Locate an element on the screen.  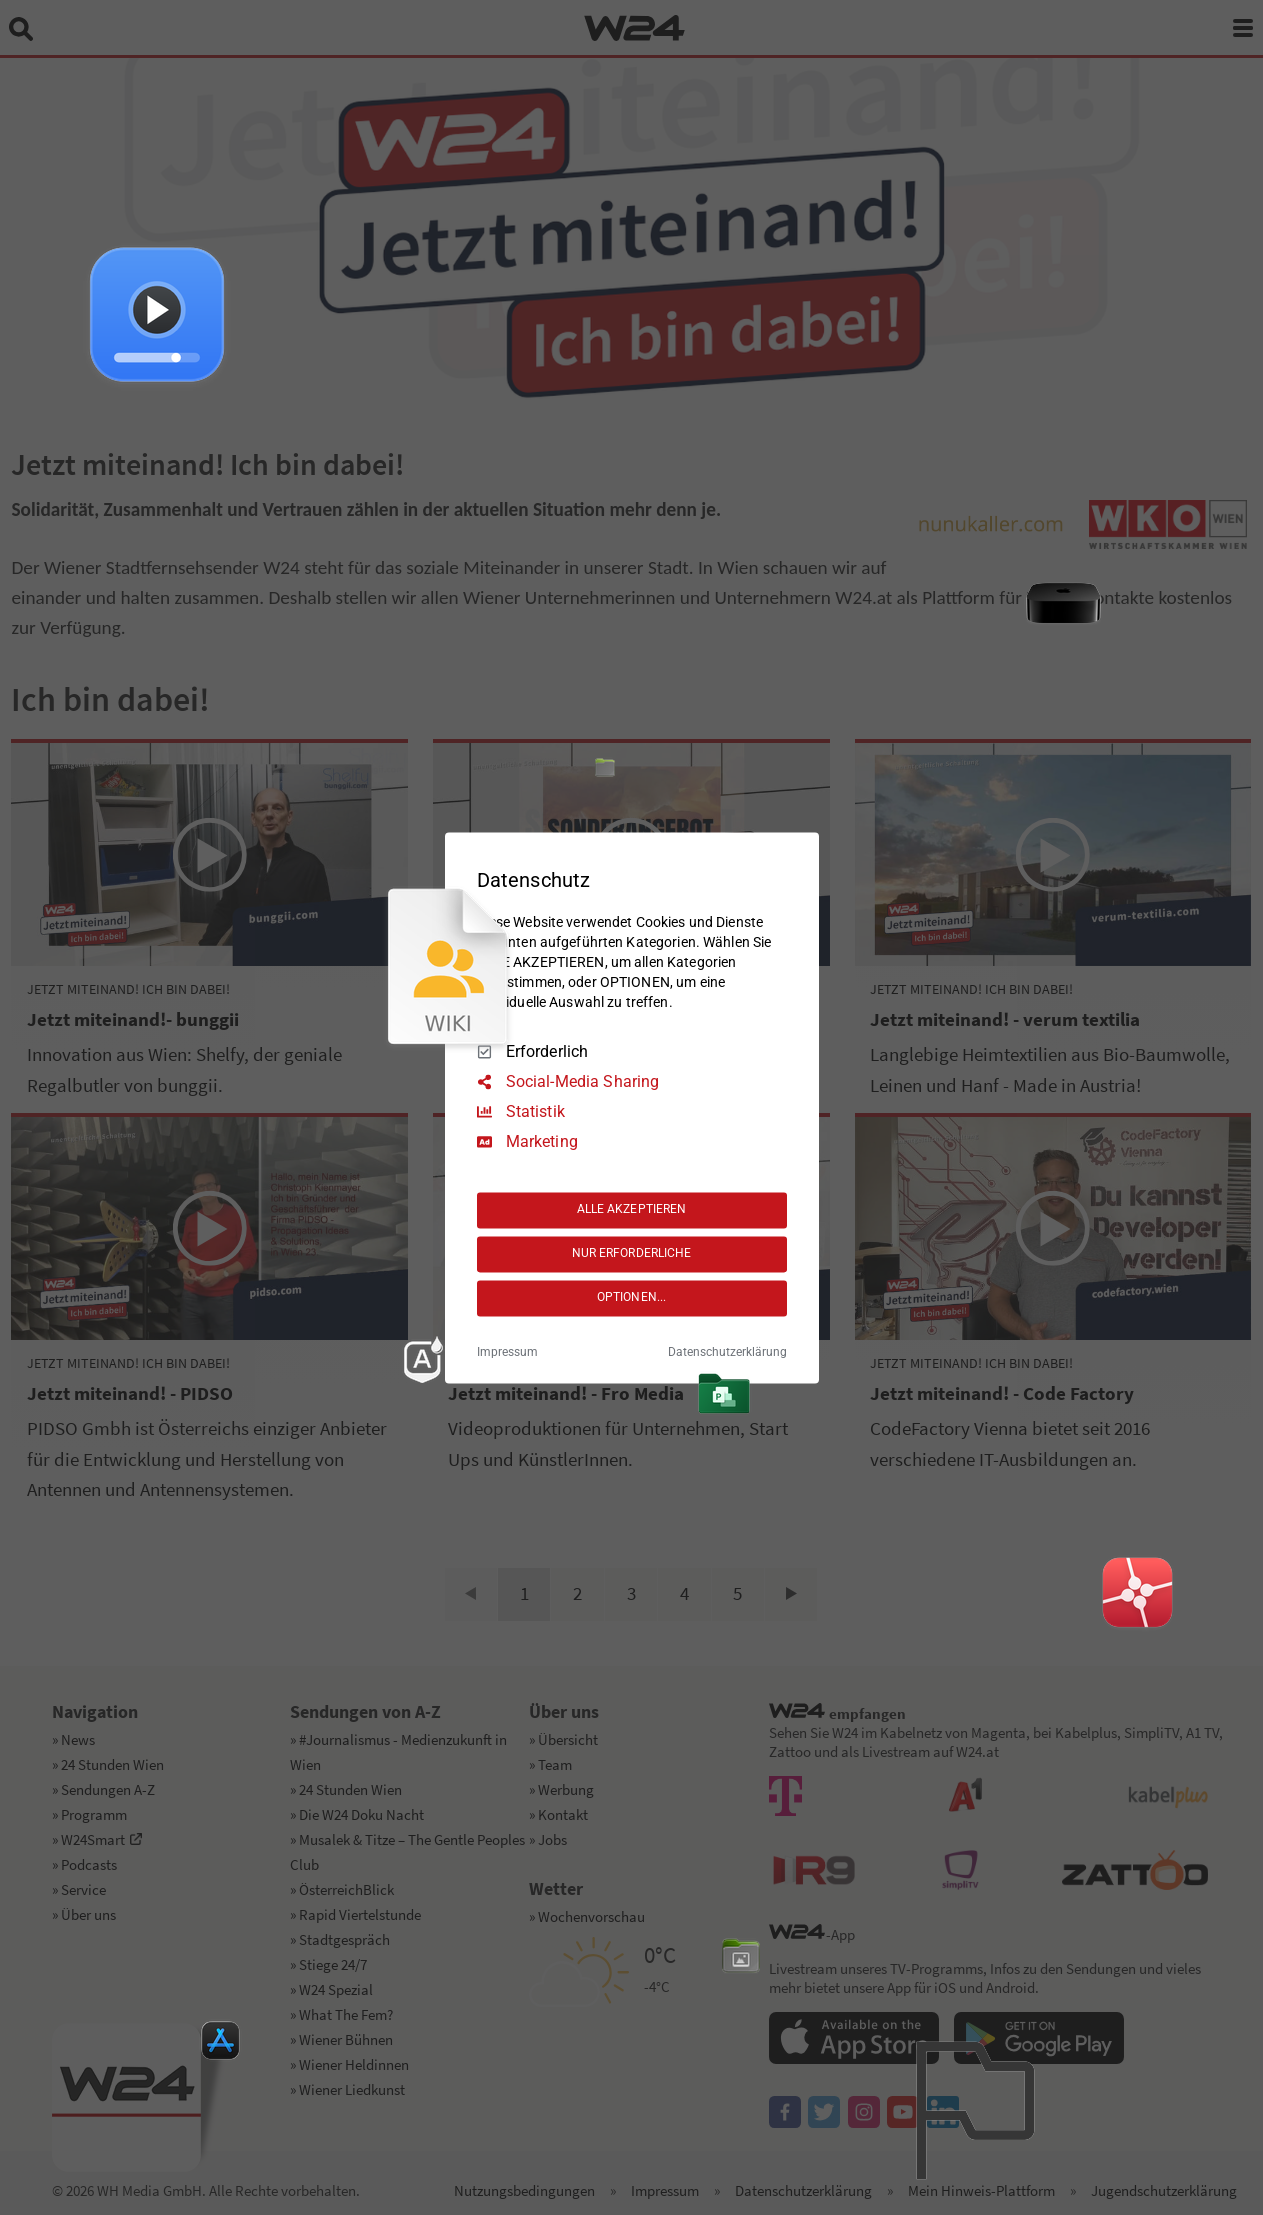
open rygel media server application is located at coordinates (1137, 1592).